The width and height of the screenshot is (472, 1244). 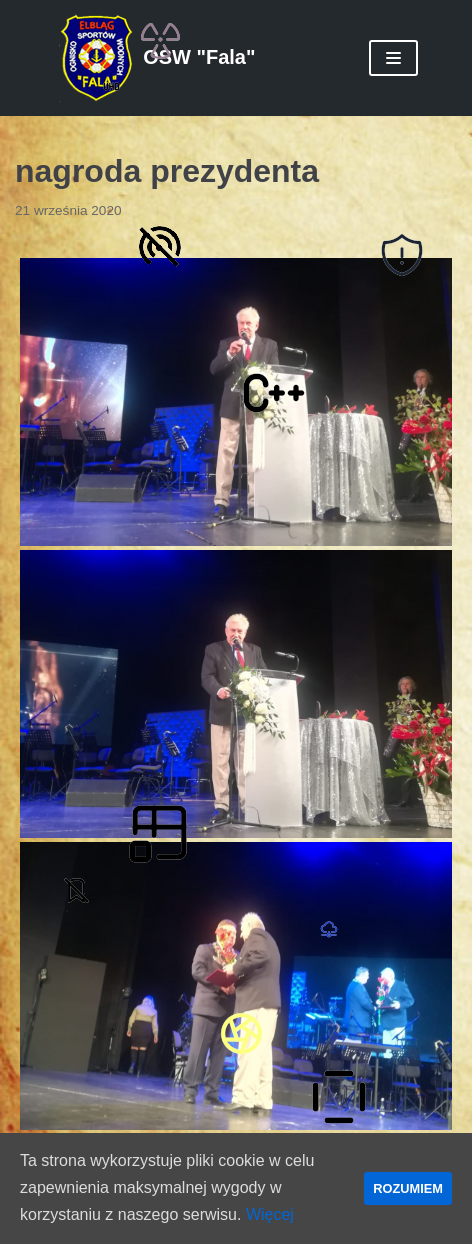 I want to click on security warning or alert detected, so click(x=402, y=255).